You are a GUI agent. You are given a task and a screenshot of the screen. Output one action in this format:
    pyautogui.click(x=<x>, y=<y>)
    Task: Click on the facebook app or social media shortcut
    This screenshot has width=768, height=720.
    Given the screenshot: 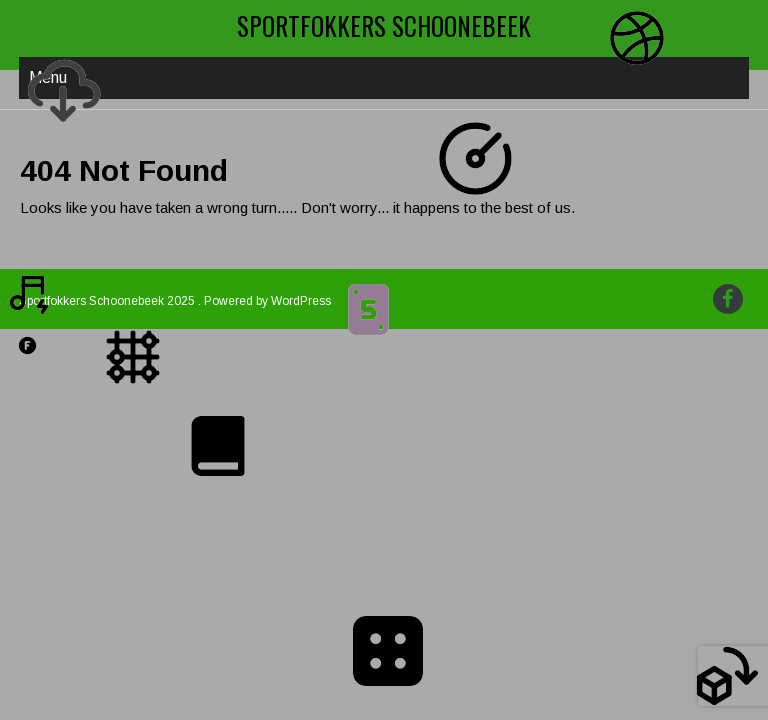 What is the action you would take?
    pyautogui.click(x=27, y=345)
    